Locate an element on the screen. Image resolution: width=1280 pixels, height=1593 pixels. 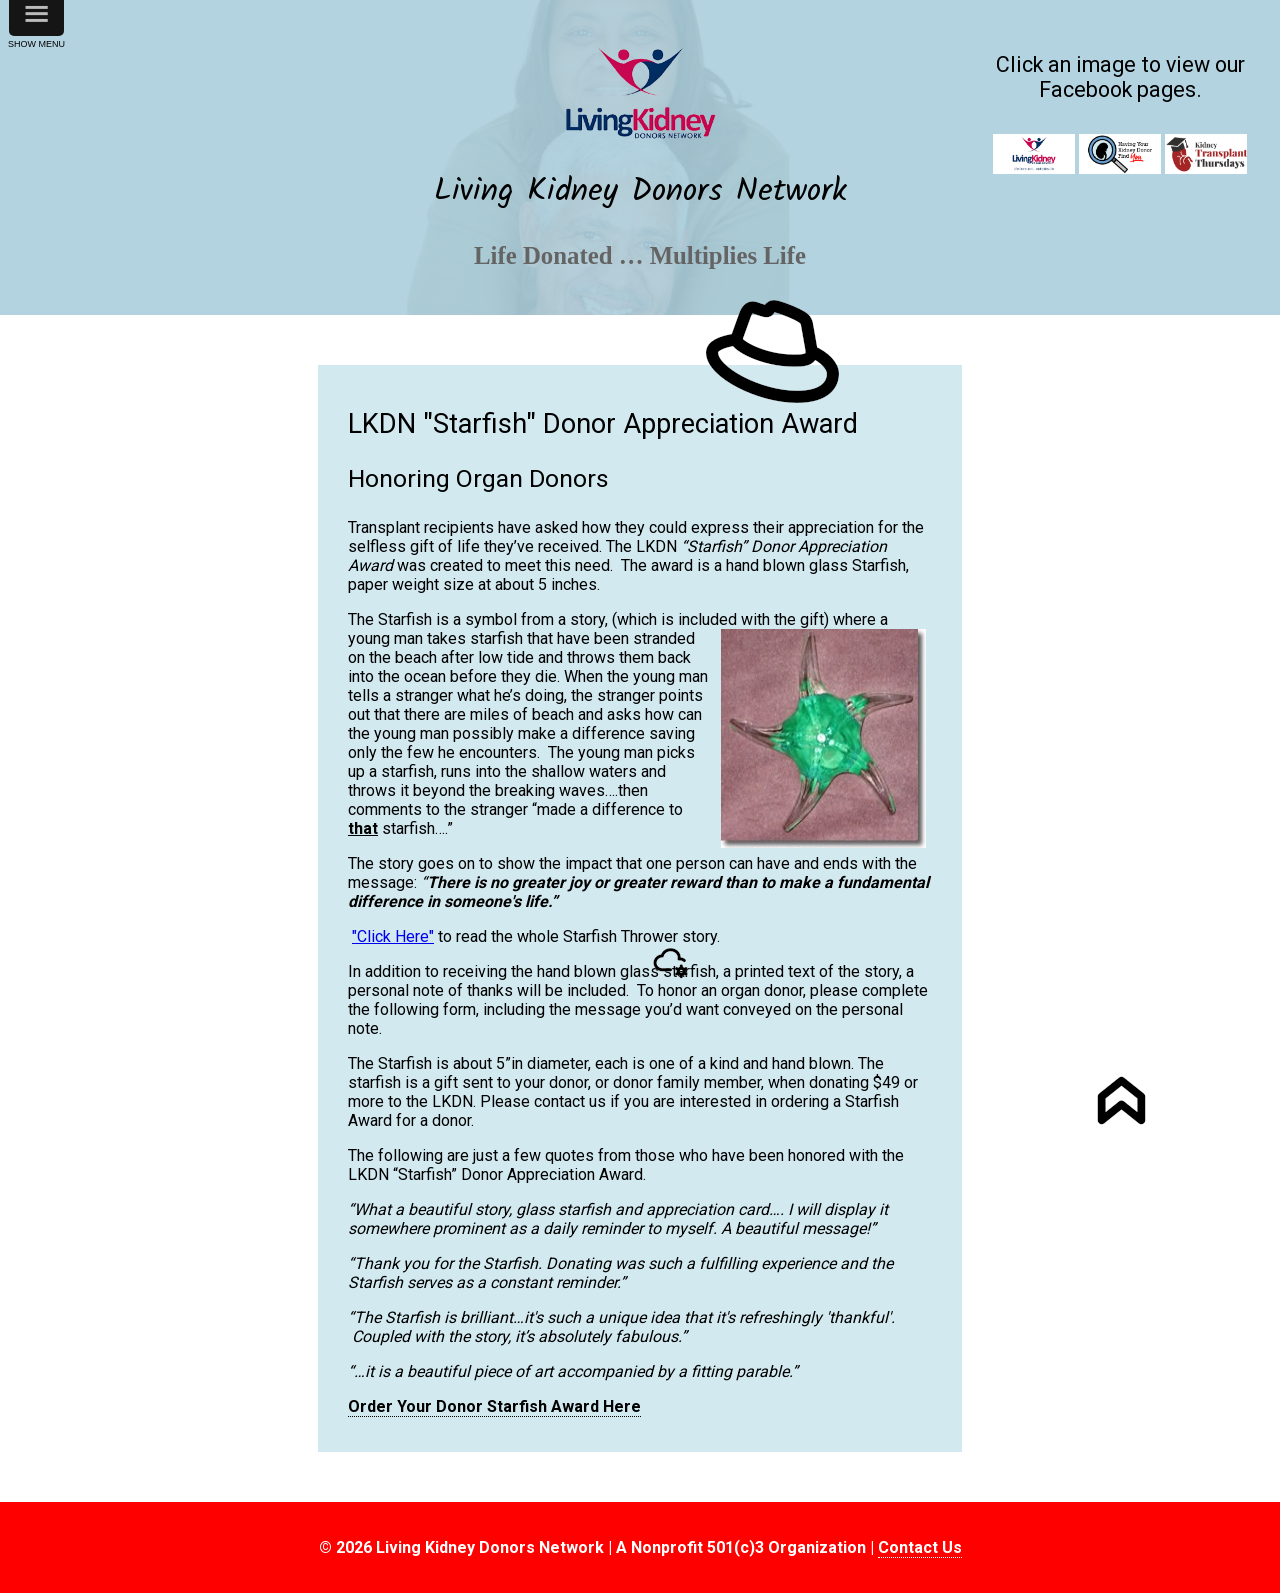
Red Hat brand logo is located at coordinates (772, 348).